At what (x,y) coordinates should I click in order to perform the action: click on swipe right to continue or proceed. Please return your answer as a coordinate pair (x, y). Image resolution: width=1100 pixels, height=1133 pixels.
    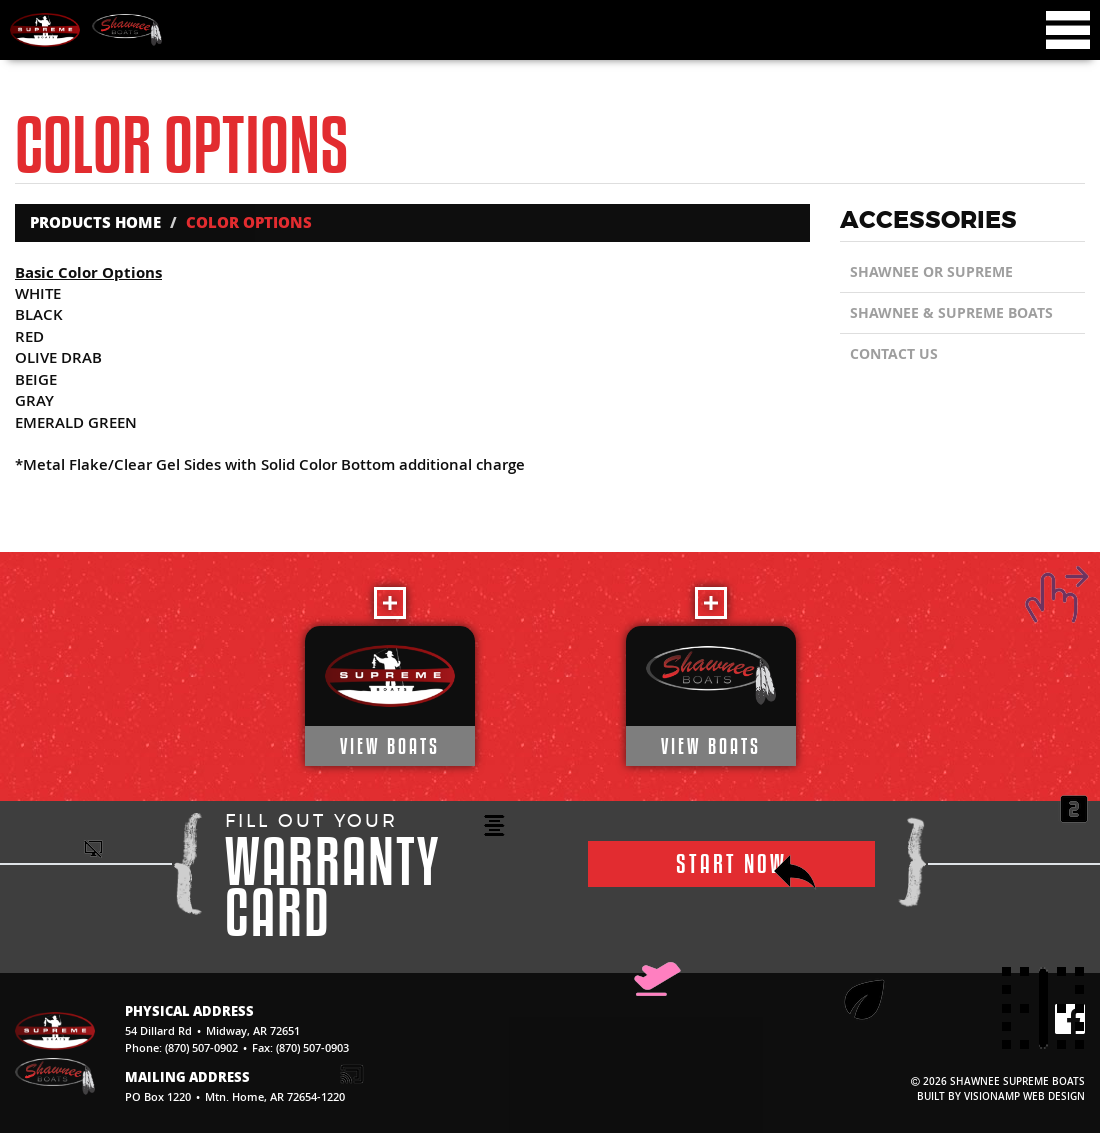
    Looking at the image, I should click on (1053, 596).